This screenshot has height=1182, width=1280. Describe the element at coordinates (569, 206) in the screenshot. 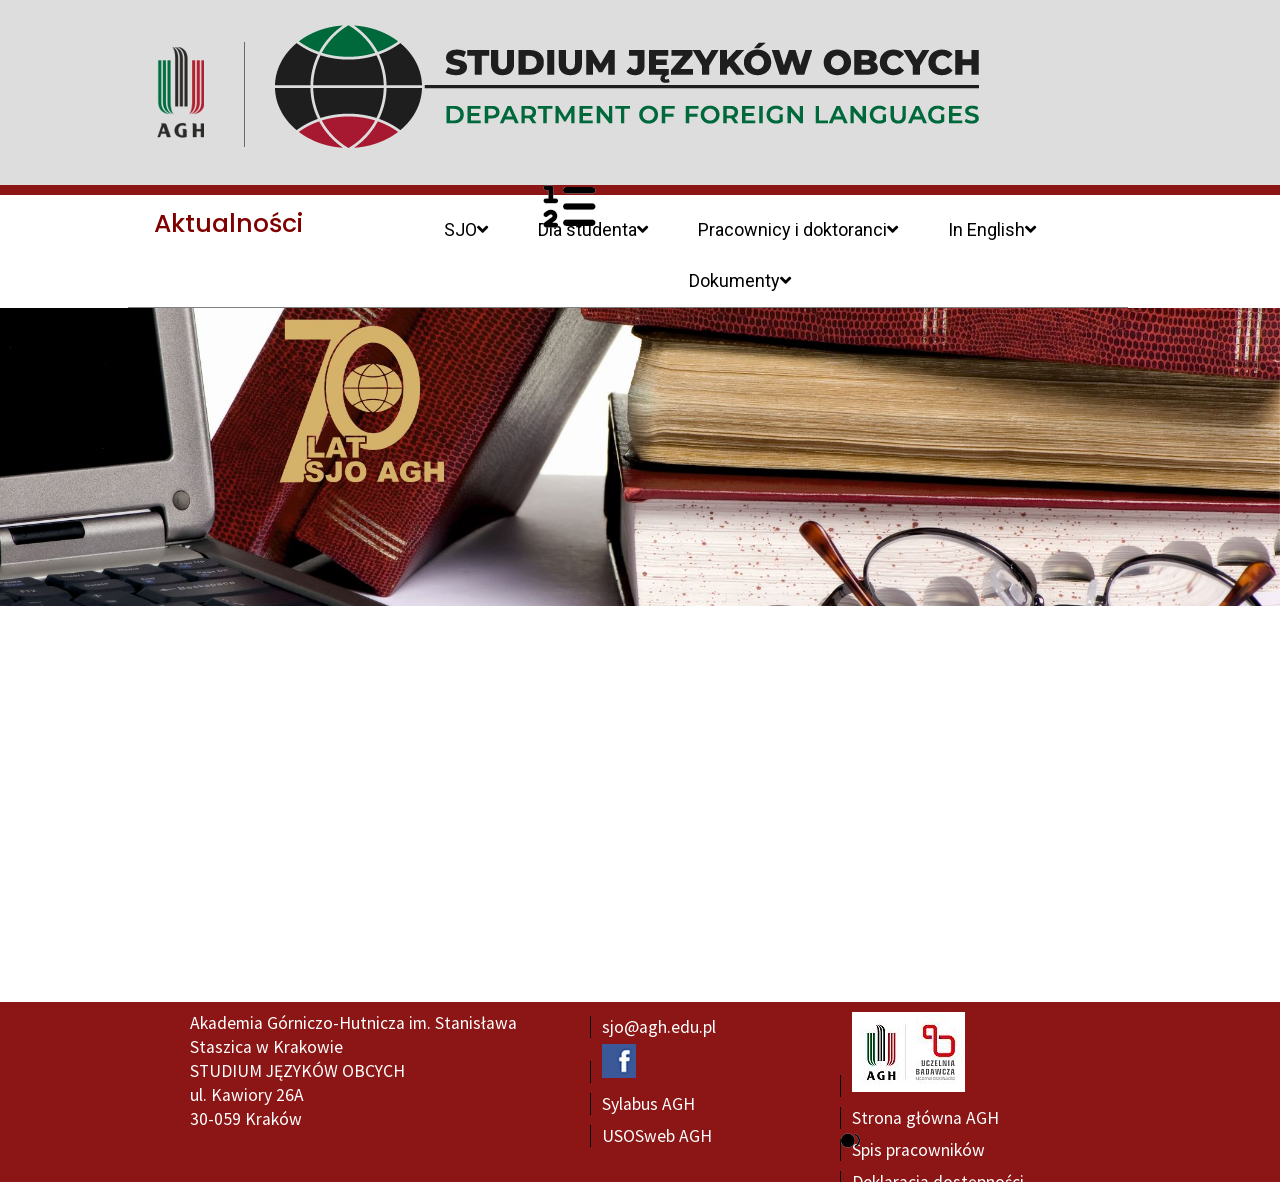

I see `view numbered list` at that location.